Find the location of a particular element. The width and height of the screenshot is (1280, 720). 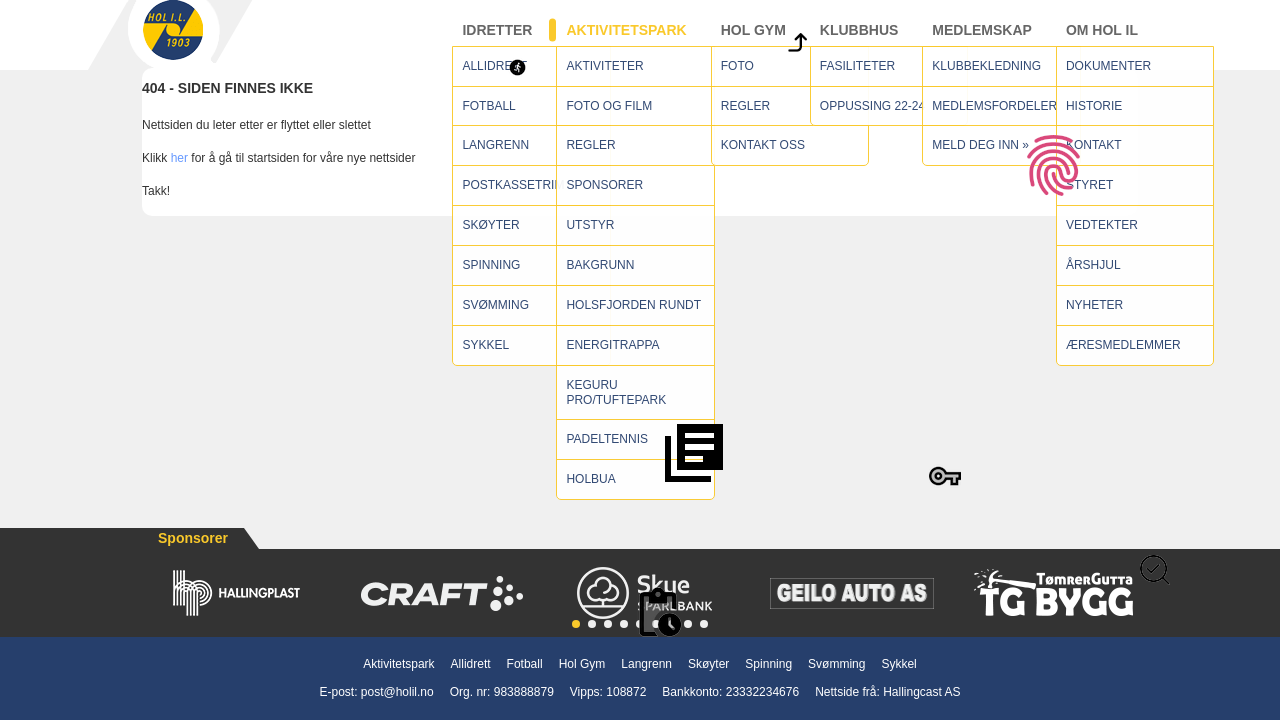

navigate forward and up in a menu hierarchy is located at coordinates (797, 43).